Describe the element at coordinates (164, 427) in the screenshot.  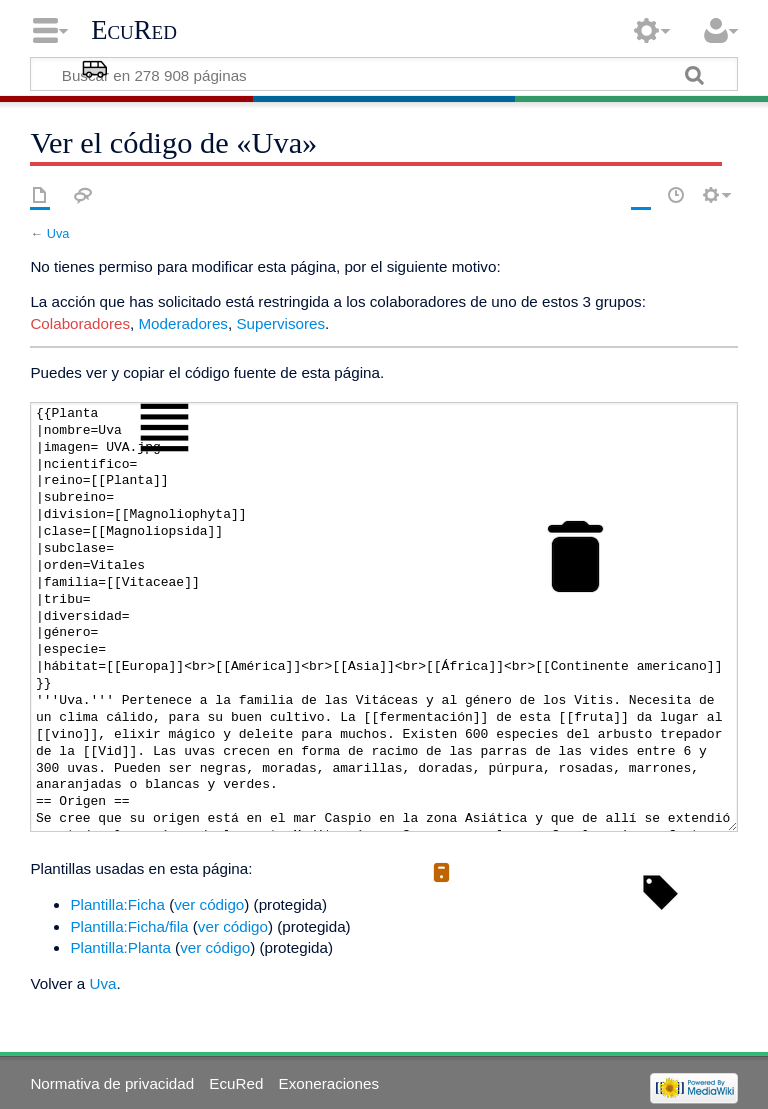
I see `justify text alignment` at that location.